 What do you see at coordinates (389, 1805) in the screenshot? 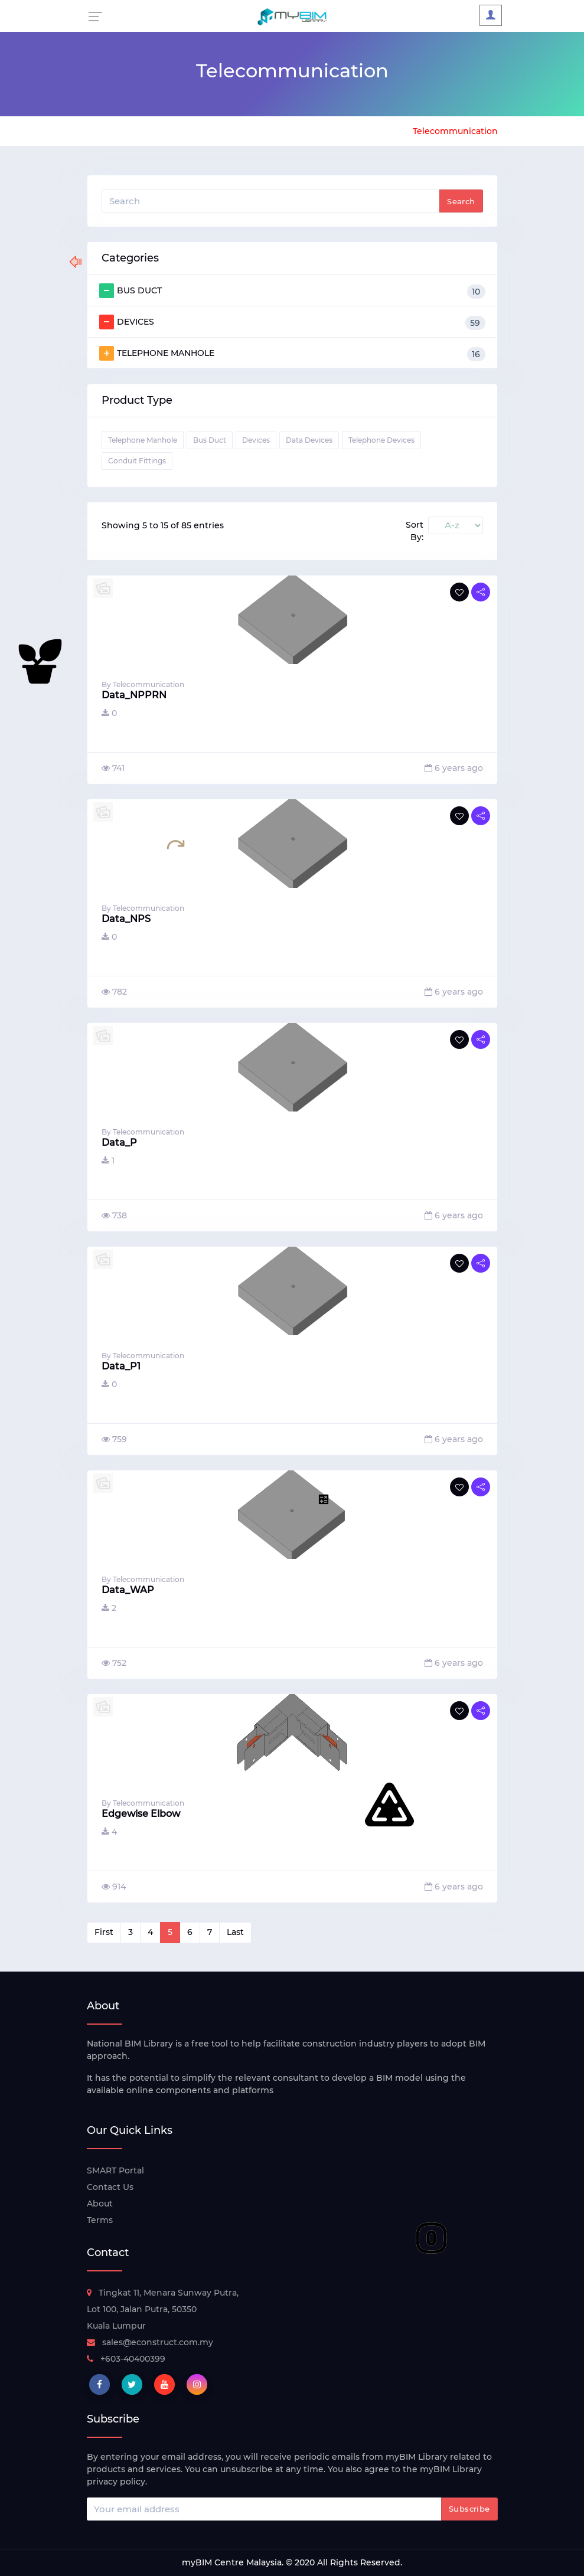
I see `indicates a recycling or reuse process` at bounding box center [389, 1805].